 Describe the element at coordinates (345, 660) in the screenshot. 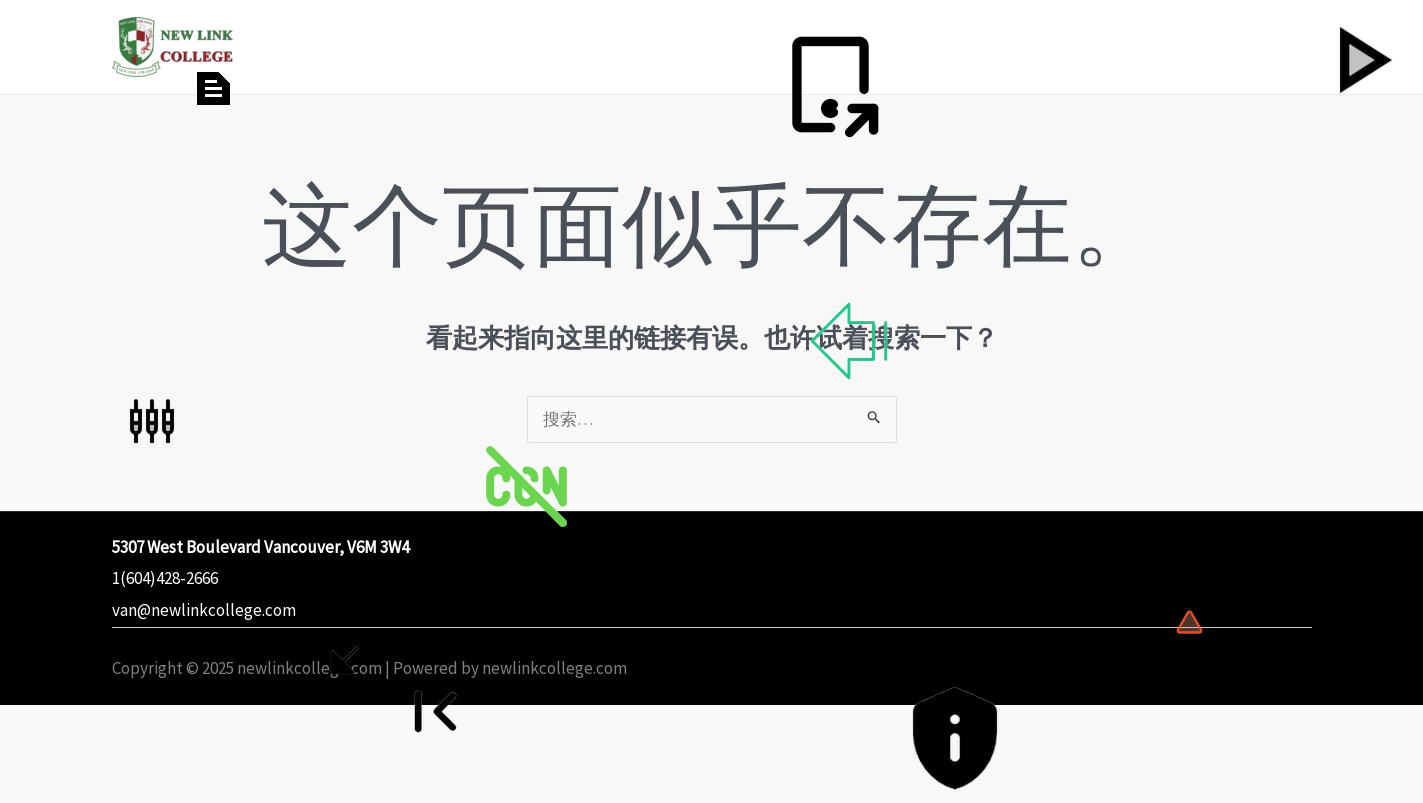

I see `navigate to the bottom-left corner` at that location.